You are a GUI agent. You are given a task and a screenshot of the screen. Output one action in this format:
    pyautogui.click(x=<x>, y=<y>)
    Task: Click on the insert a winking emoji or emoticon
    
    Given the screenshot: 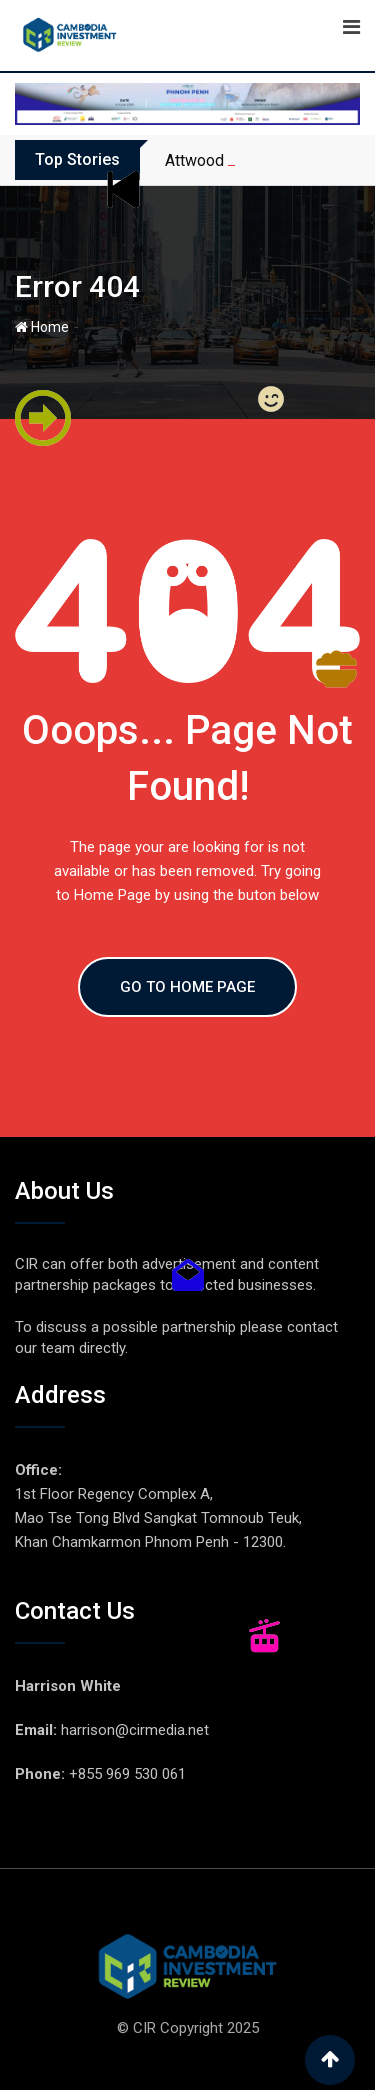 What is the action you would take?
    pyautogui.click(x=271, y=399)
    